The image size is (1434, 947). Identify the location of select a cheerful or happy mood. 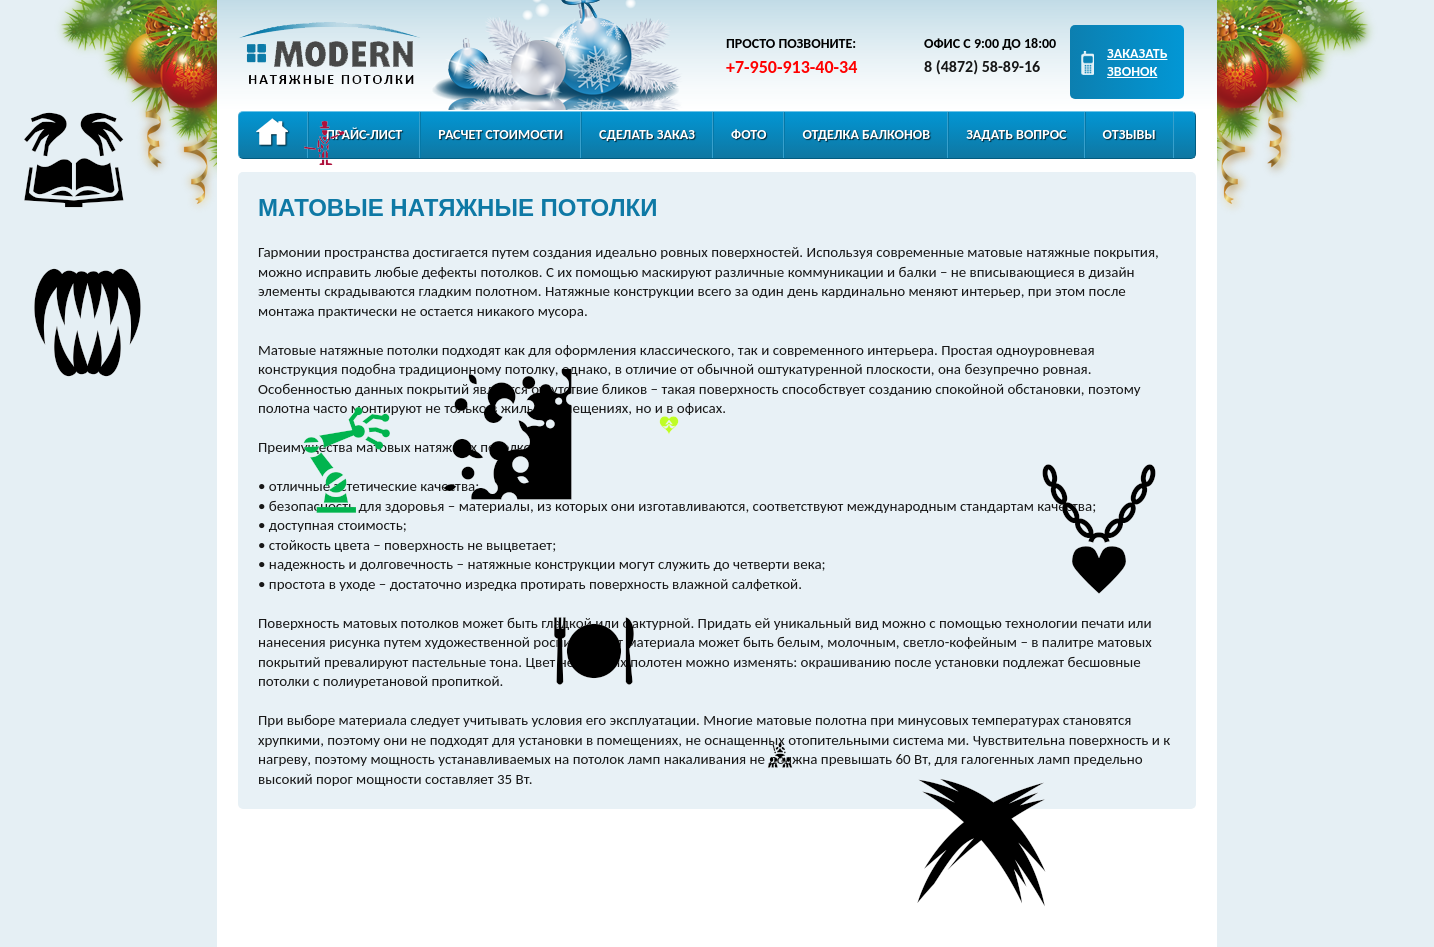
(669, 425).